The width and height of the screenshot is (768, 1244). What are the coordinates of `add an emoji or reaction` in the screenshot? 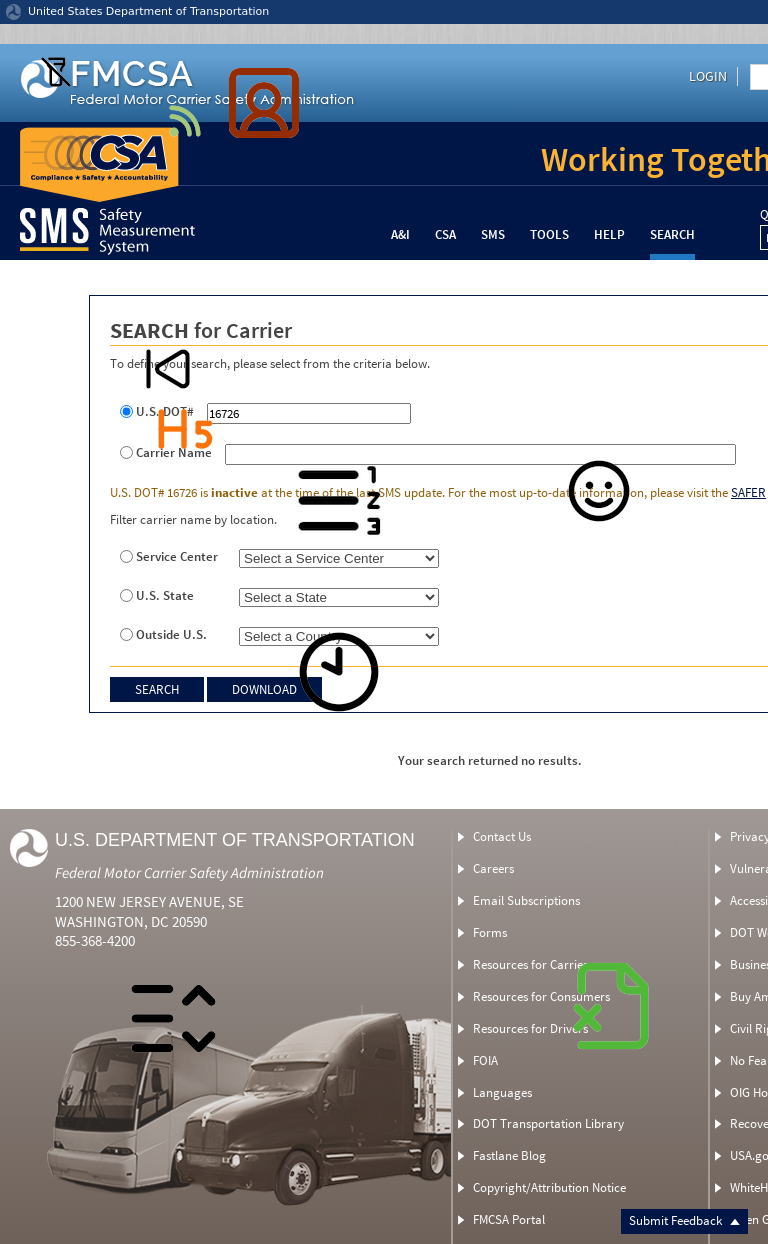 It's located at (599, 491).